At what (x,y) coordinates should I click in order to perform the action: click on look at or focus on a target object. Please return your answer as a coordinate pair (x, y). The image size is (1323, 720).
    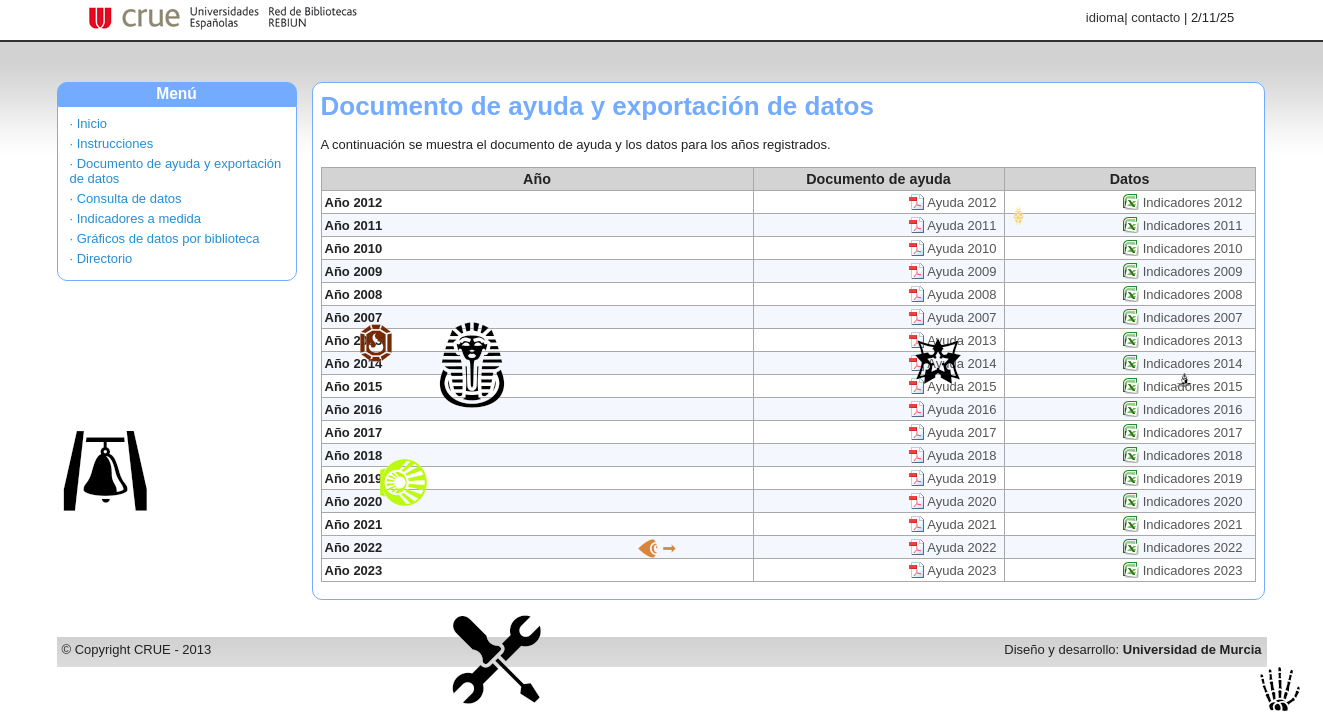
    Looking at the image, I should click on (657, 548).